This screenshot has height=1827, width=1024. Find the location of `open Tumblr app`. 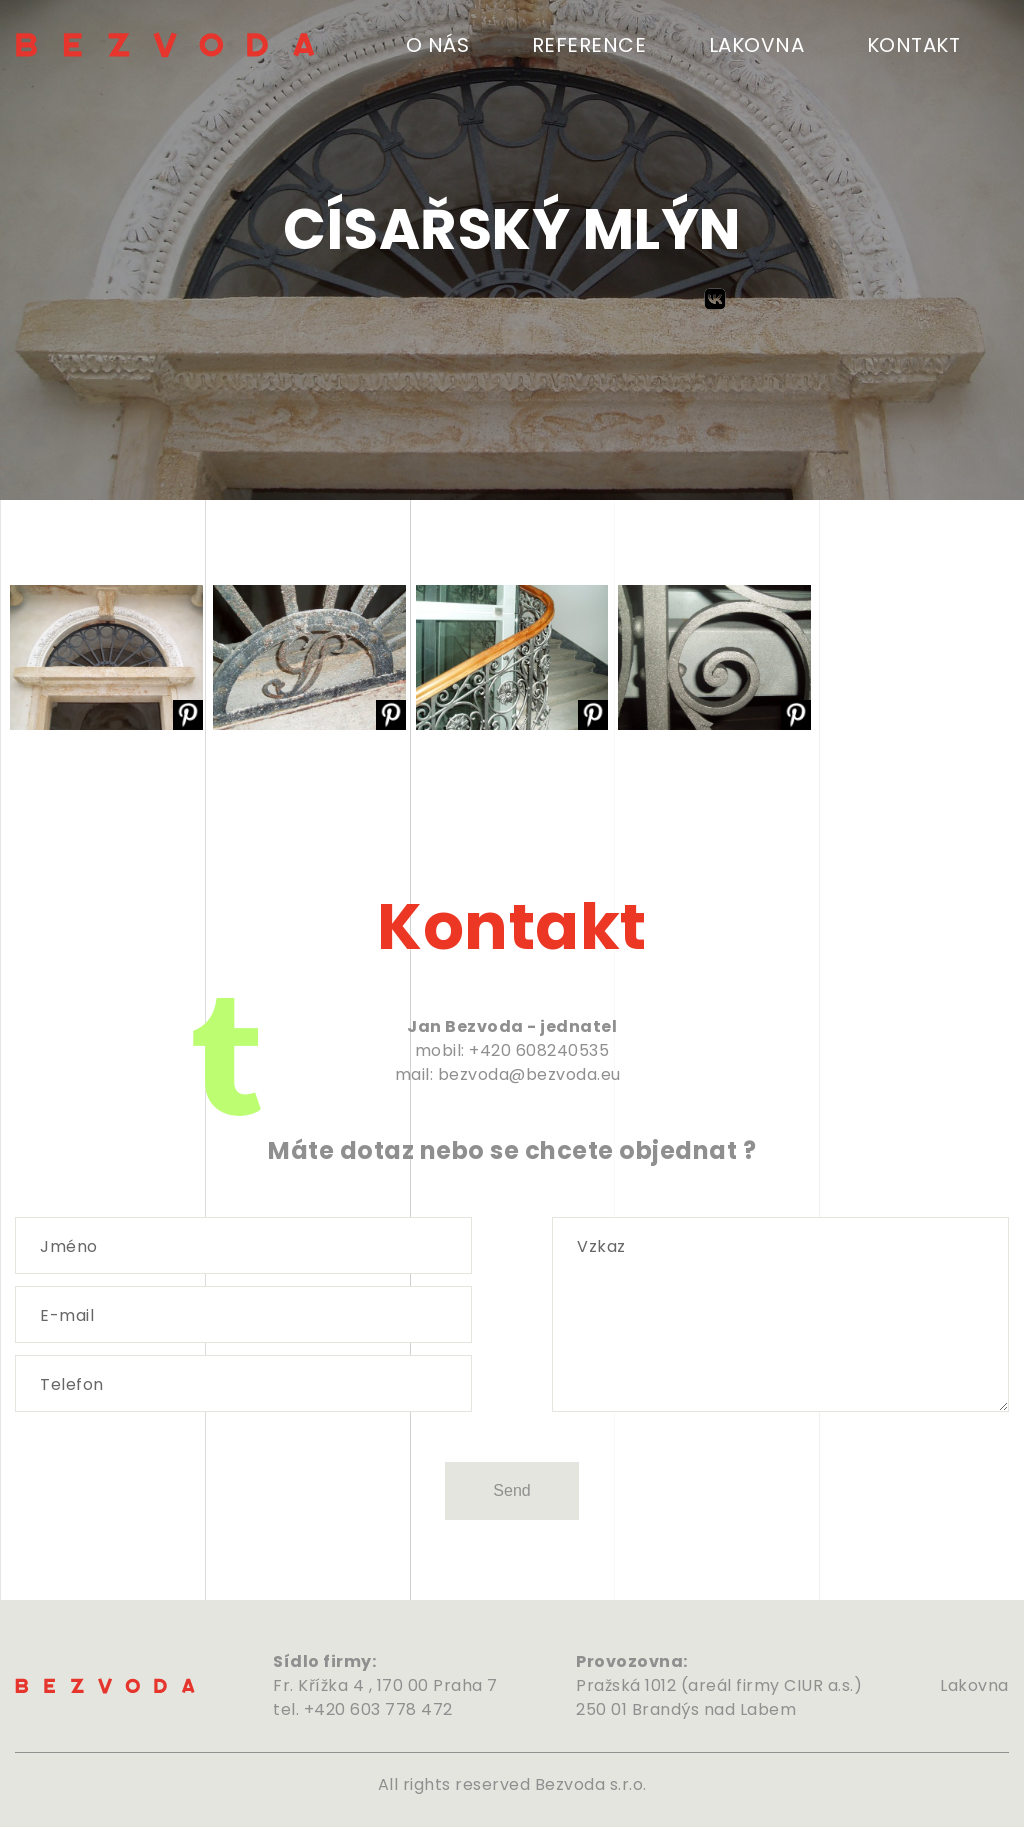

open Tumblr app is located at coordinates (227, 1057).